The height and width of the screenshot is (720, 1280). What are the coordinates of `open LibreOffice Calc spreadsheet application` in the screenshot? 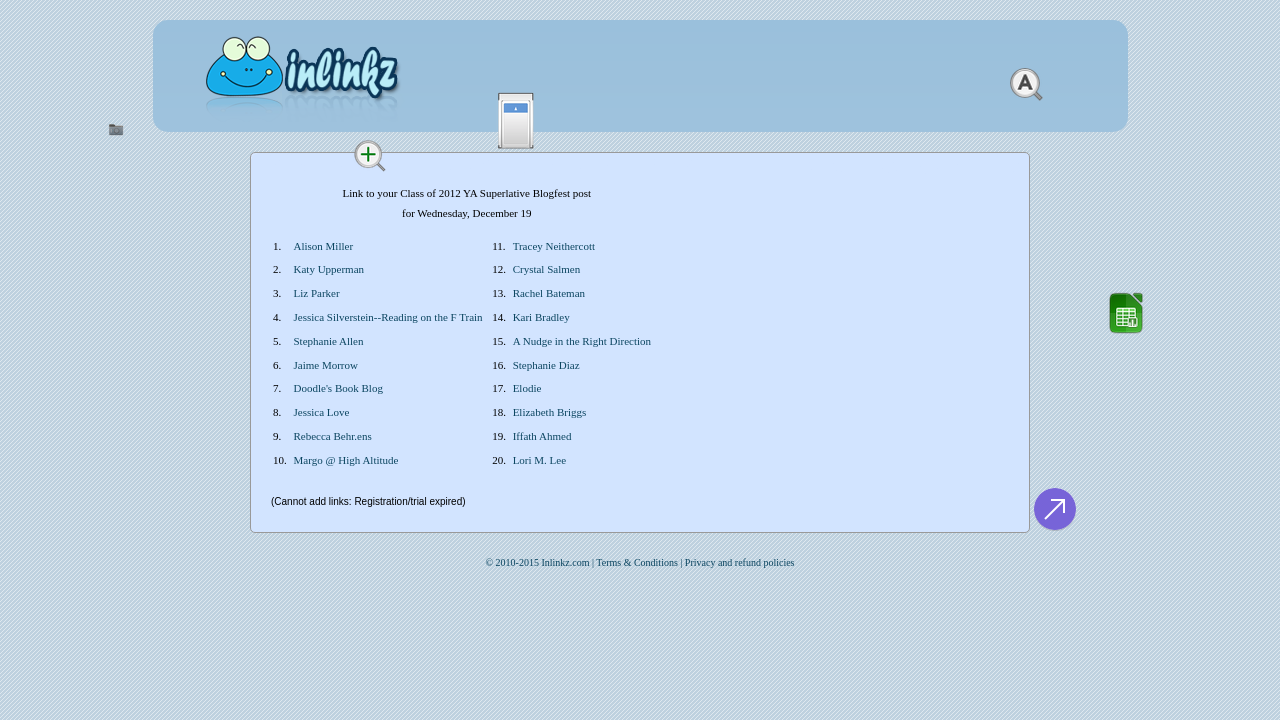 It's located at (1126, 313).